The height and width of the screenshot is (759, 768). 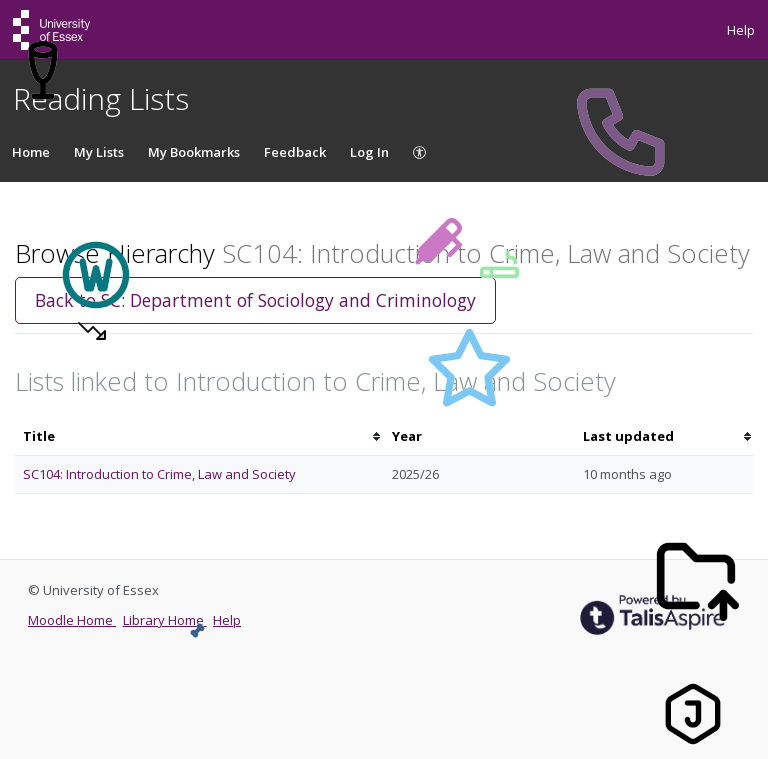 I want to click on upload file to folder, so click(x=696, y=578).